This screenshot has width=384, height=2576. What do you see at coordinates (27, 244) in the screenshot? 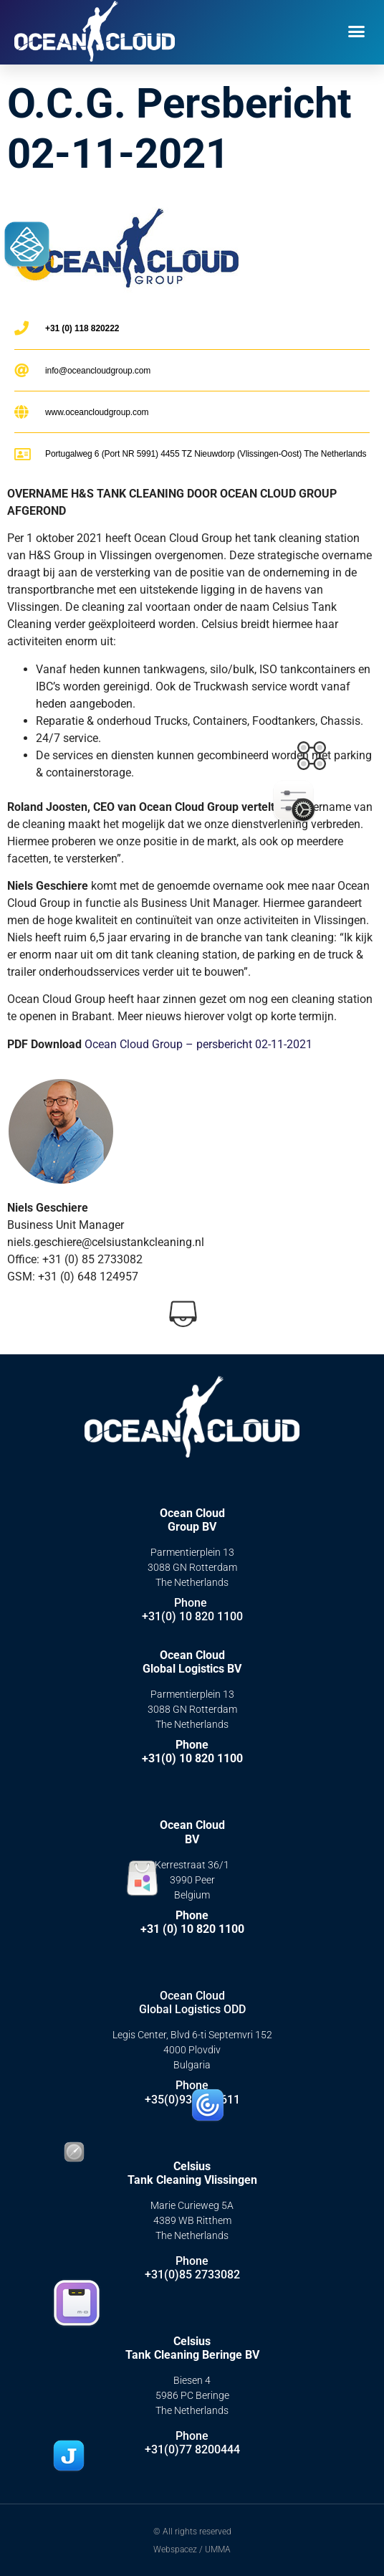
I see `open Pinegrow web editor application` at bounding box center [27, 244].